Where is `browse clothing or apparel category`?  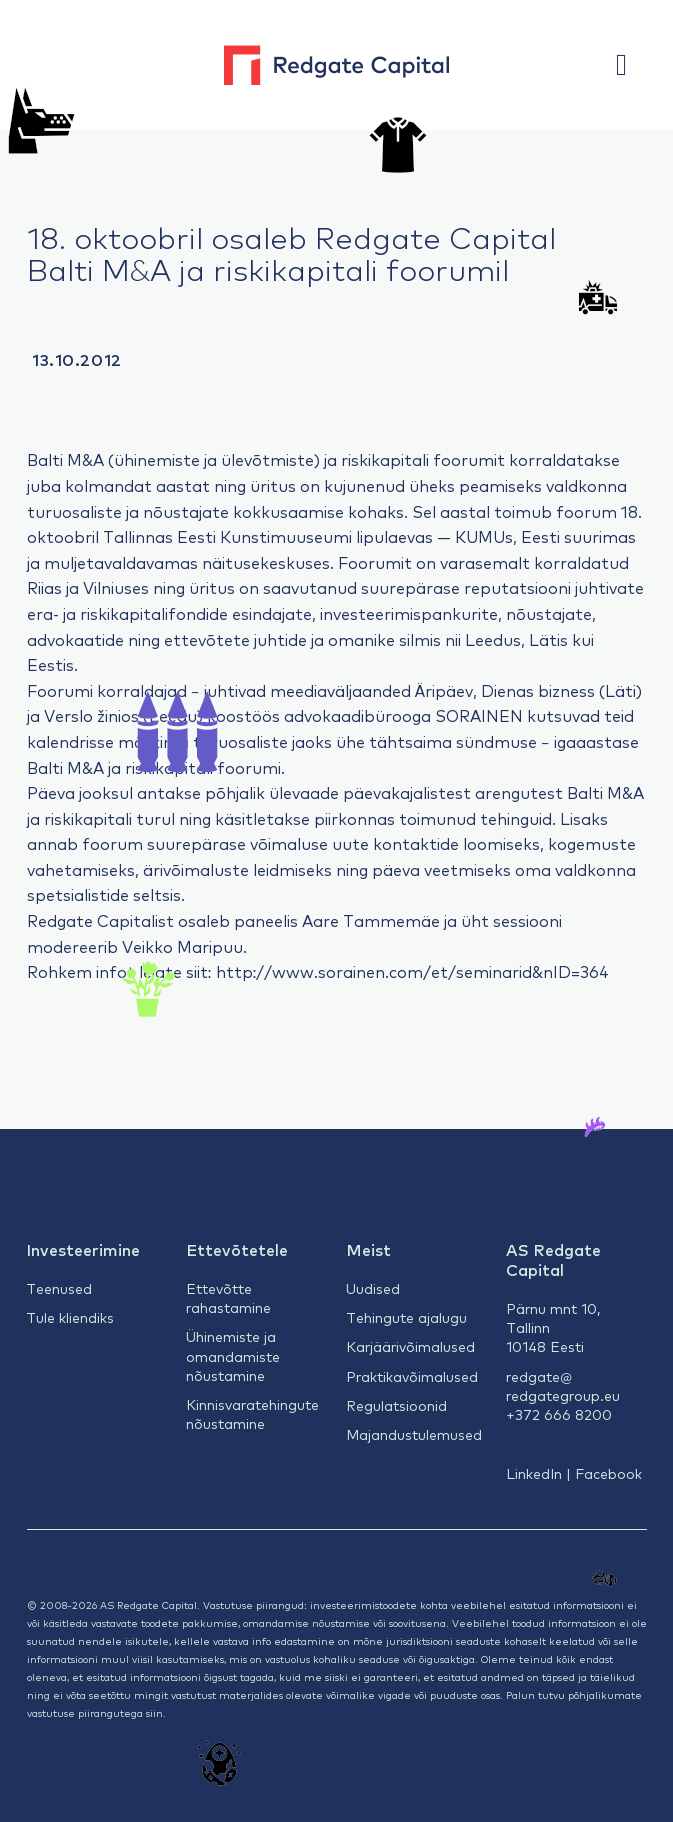 browse clothing or apparel category is located at coordinates (398, 145).